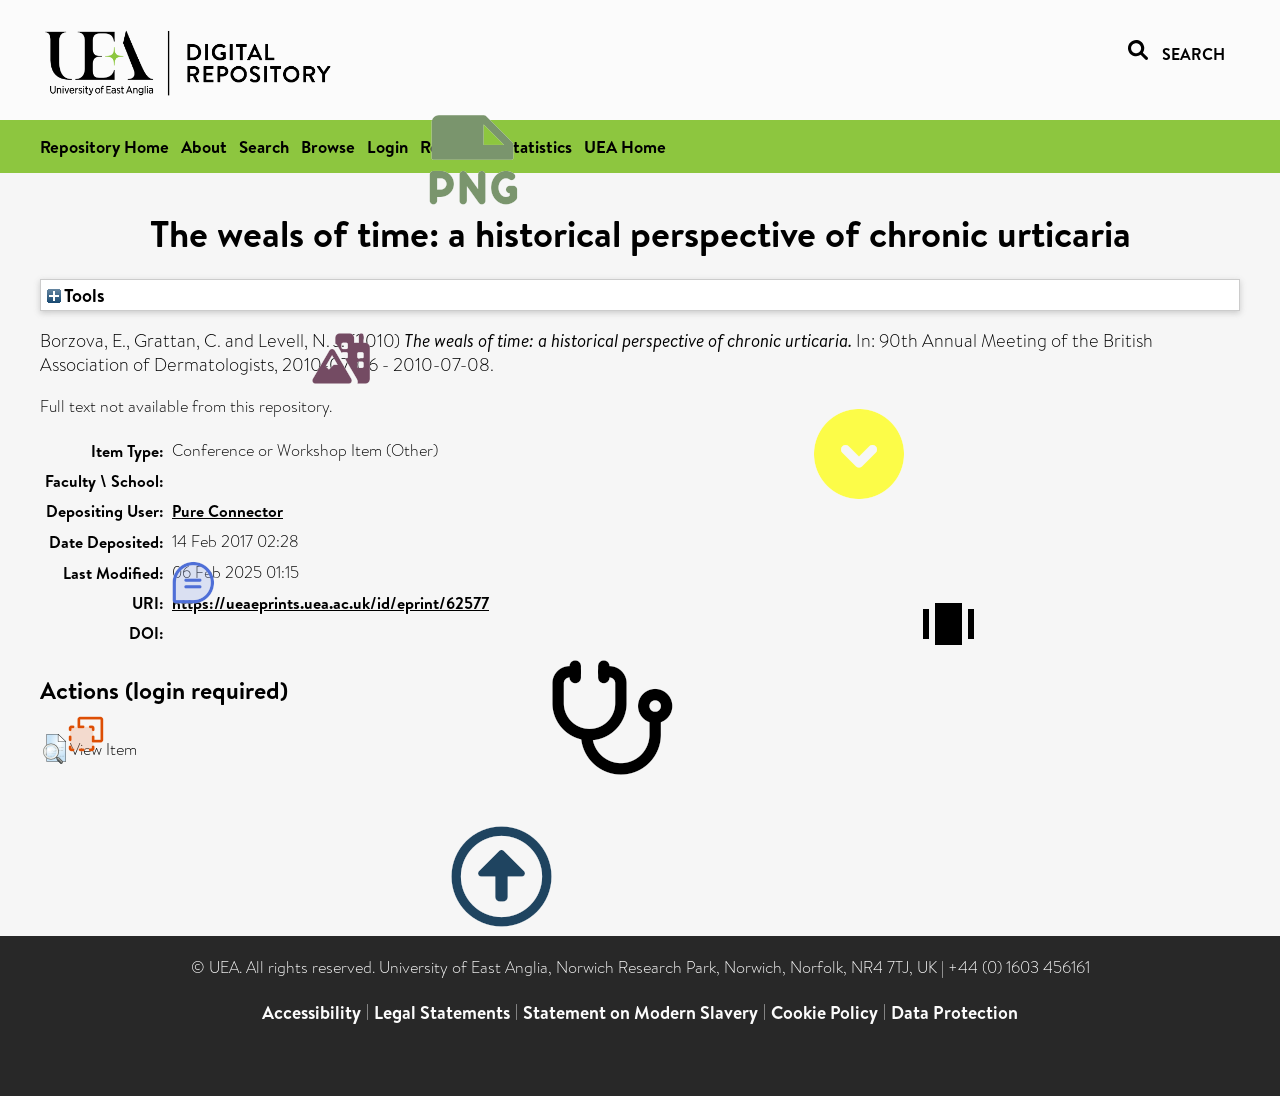 The width and height of the screenshot is (1280, 1096). Describe the element at coordinates (948, 625) in the screenshot. I see `view stories or vertical content feed` at that location.